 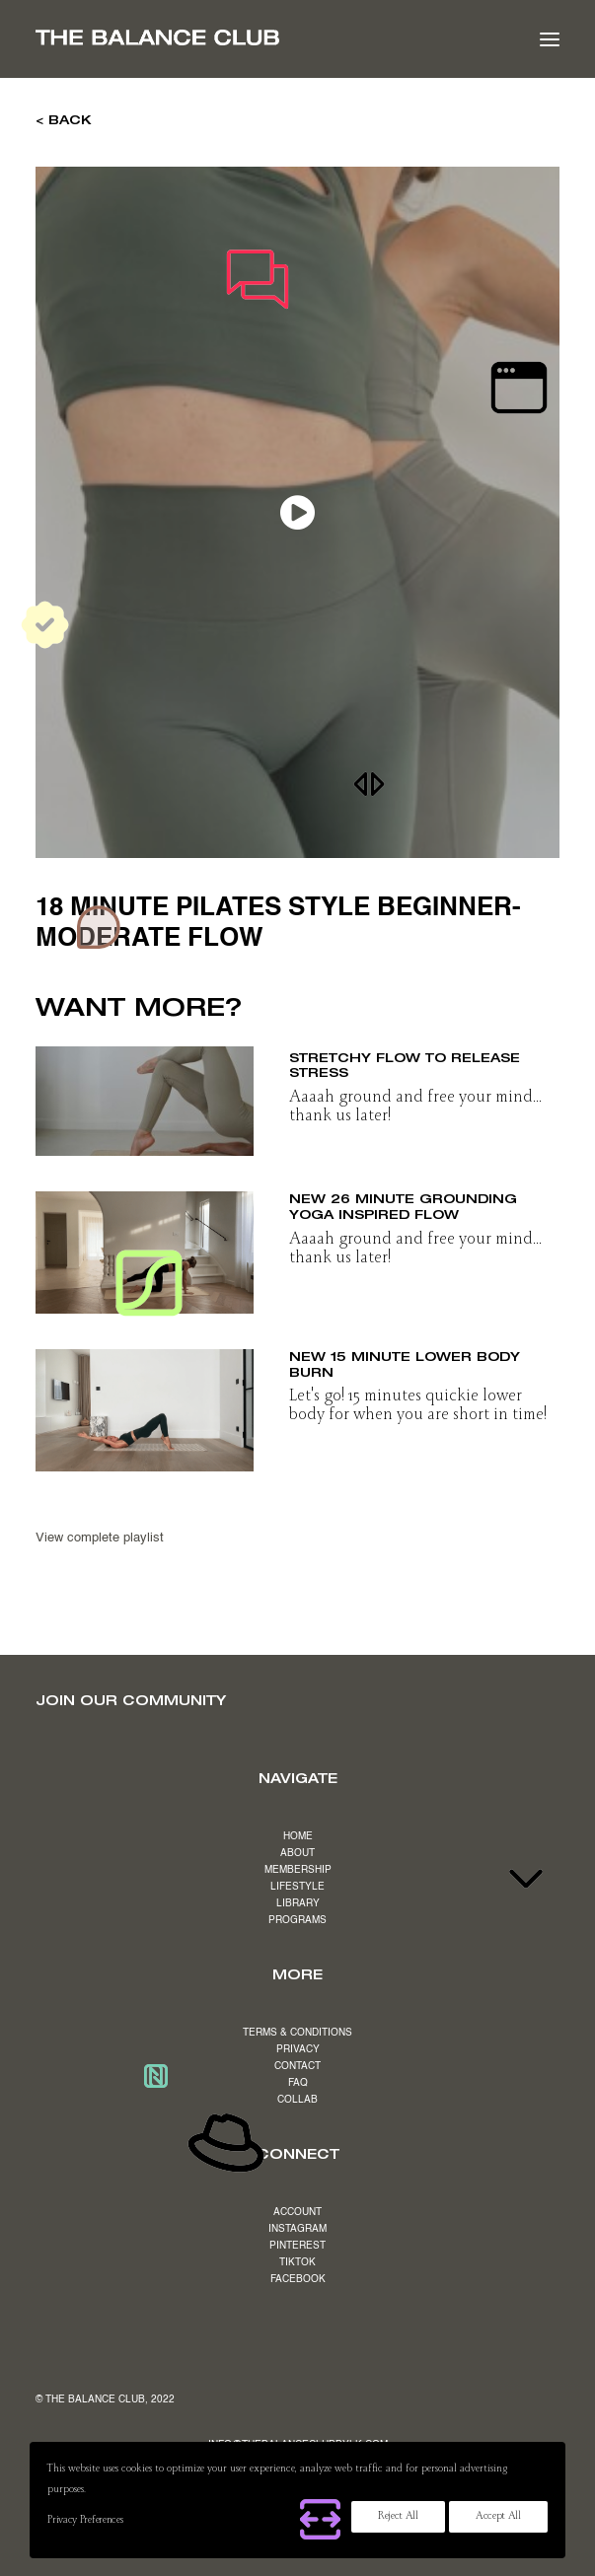 I want to click on verified account or official badge, so click(x=44, y=624).